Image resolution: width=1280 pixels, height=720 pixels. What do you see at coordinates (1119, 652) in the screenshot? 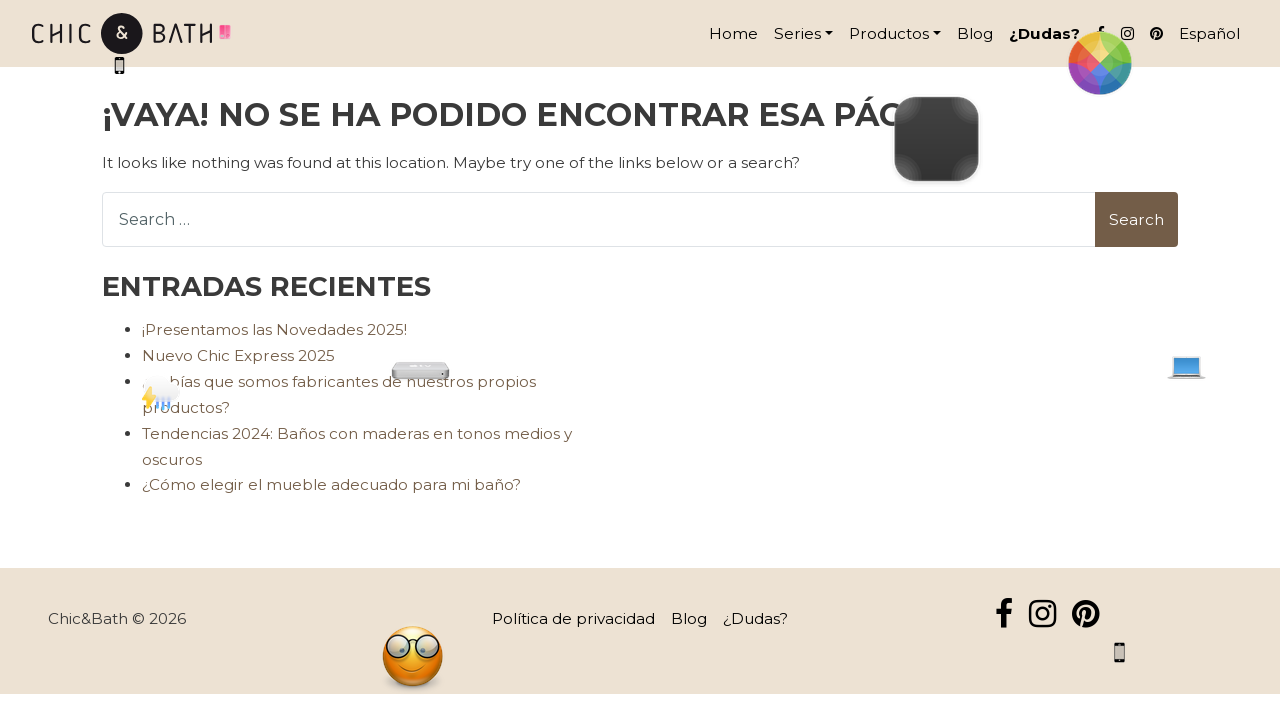
I see `iPhone device in sidebar navigation` at bounding box center [1119, 652].